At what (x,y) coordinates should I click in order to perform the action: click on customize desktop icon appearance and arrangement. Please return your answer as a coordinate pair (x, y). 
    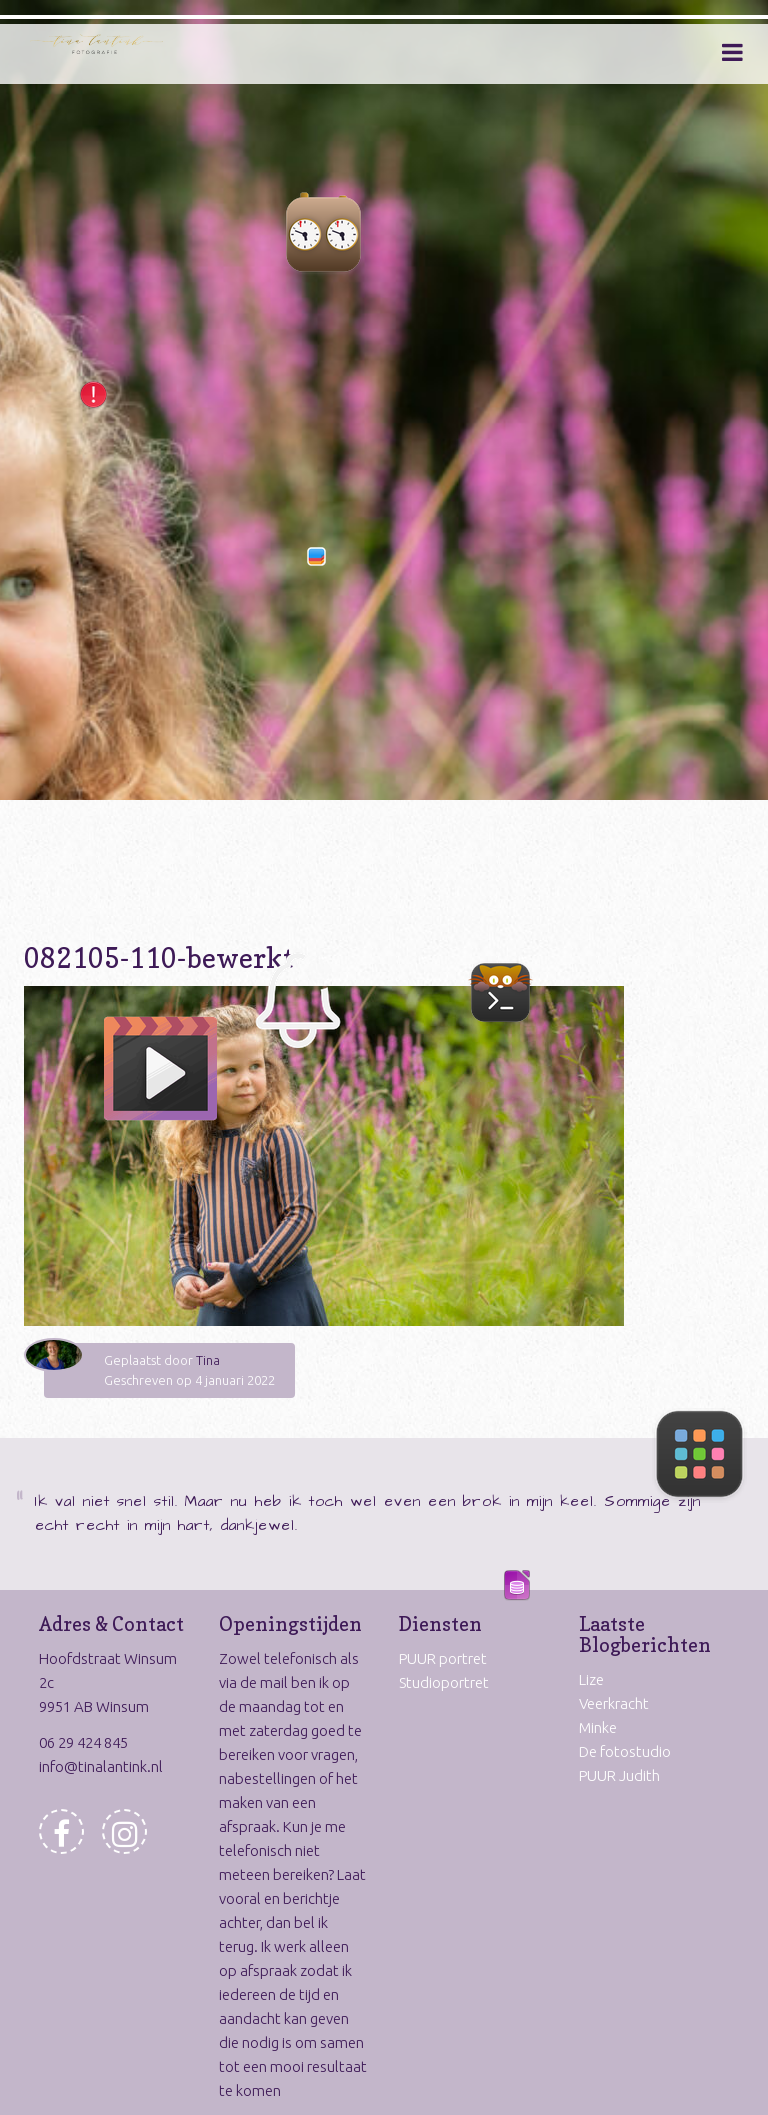
    Looking at the image, I should click on (699, 1455).